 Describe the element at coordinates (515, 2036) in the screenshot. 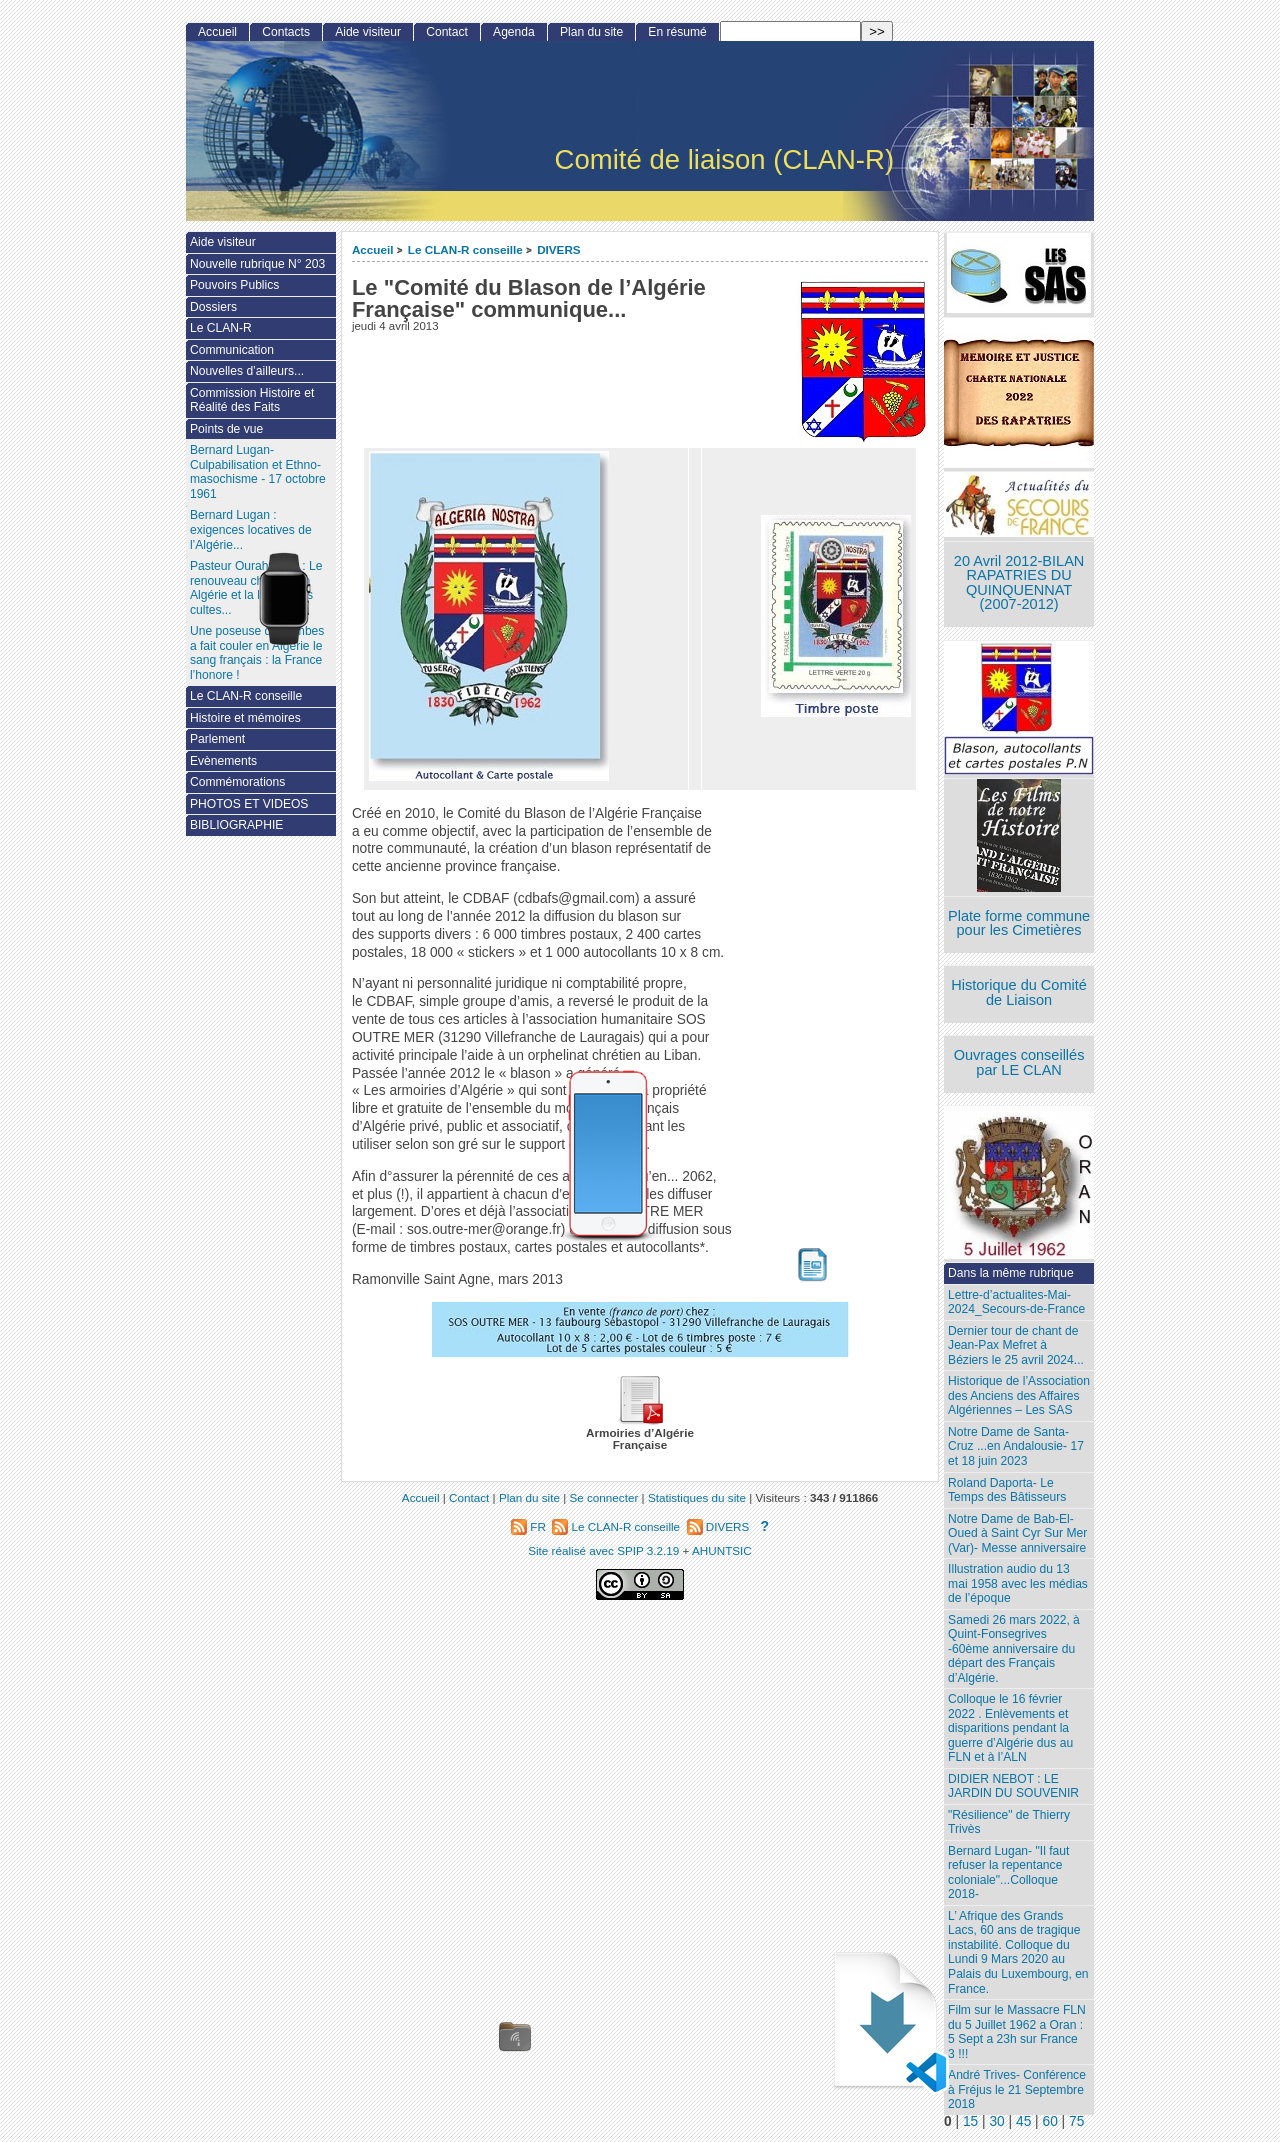

I see `open insync cloud sync folder` at that location.